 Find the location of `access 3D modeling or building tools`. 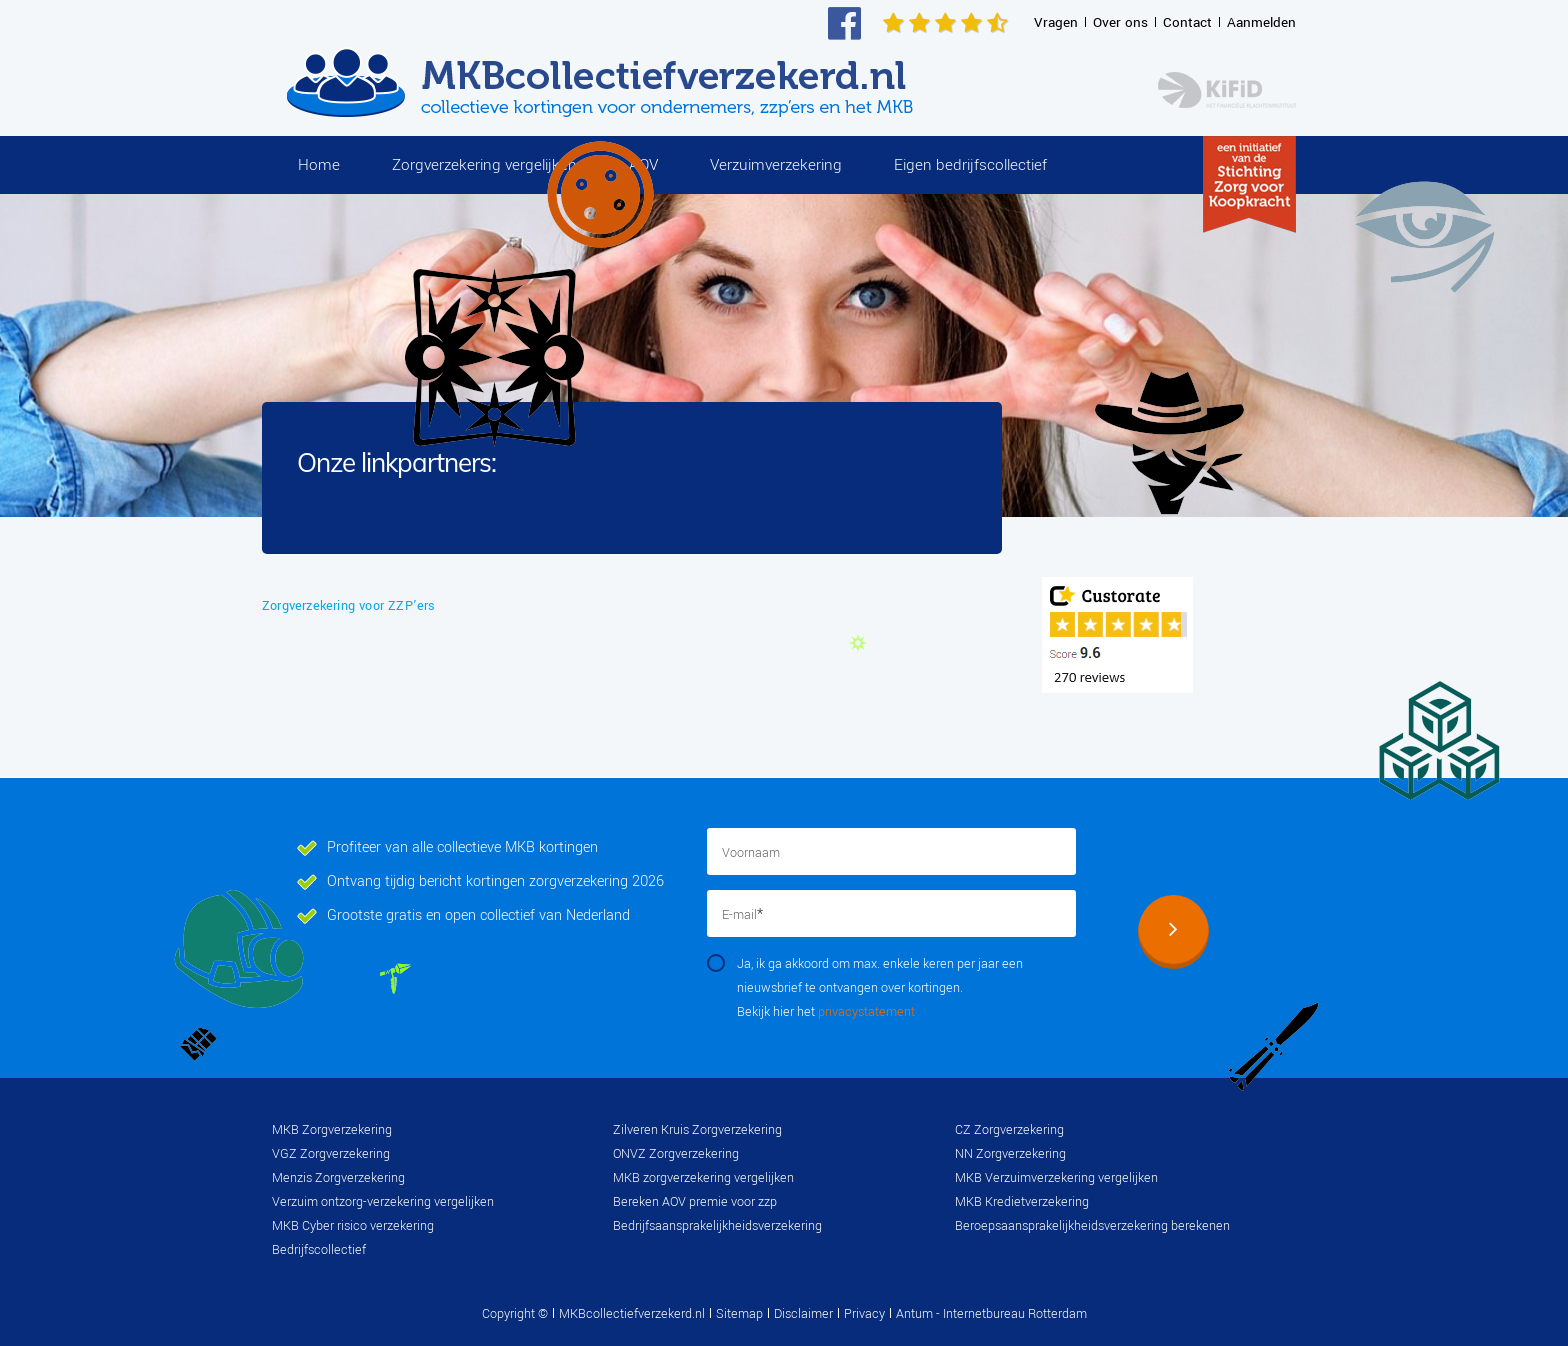

access 3D modeling or building tools is located at coordinates (1439, 740).